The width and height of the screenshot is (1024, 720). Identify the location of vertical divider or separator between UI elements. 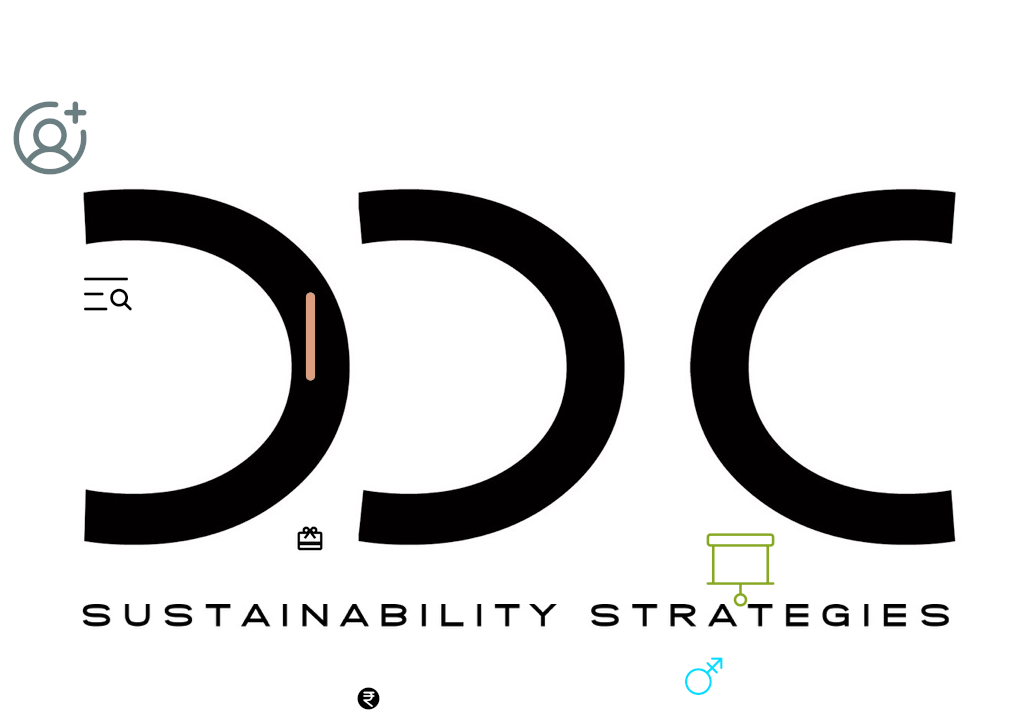
(310, 336).